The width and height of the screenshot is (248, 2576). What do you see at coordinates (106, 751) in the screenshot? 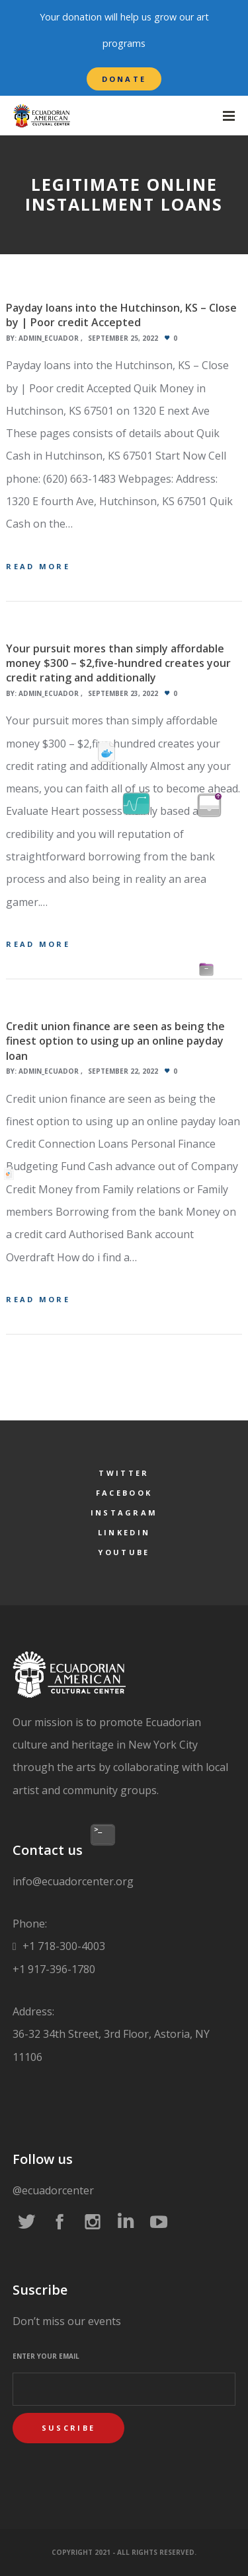
I see `a dockerfile or docker configuration file` at bounding box center [106, 751].